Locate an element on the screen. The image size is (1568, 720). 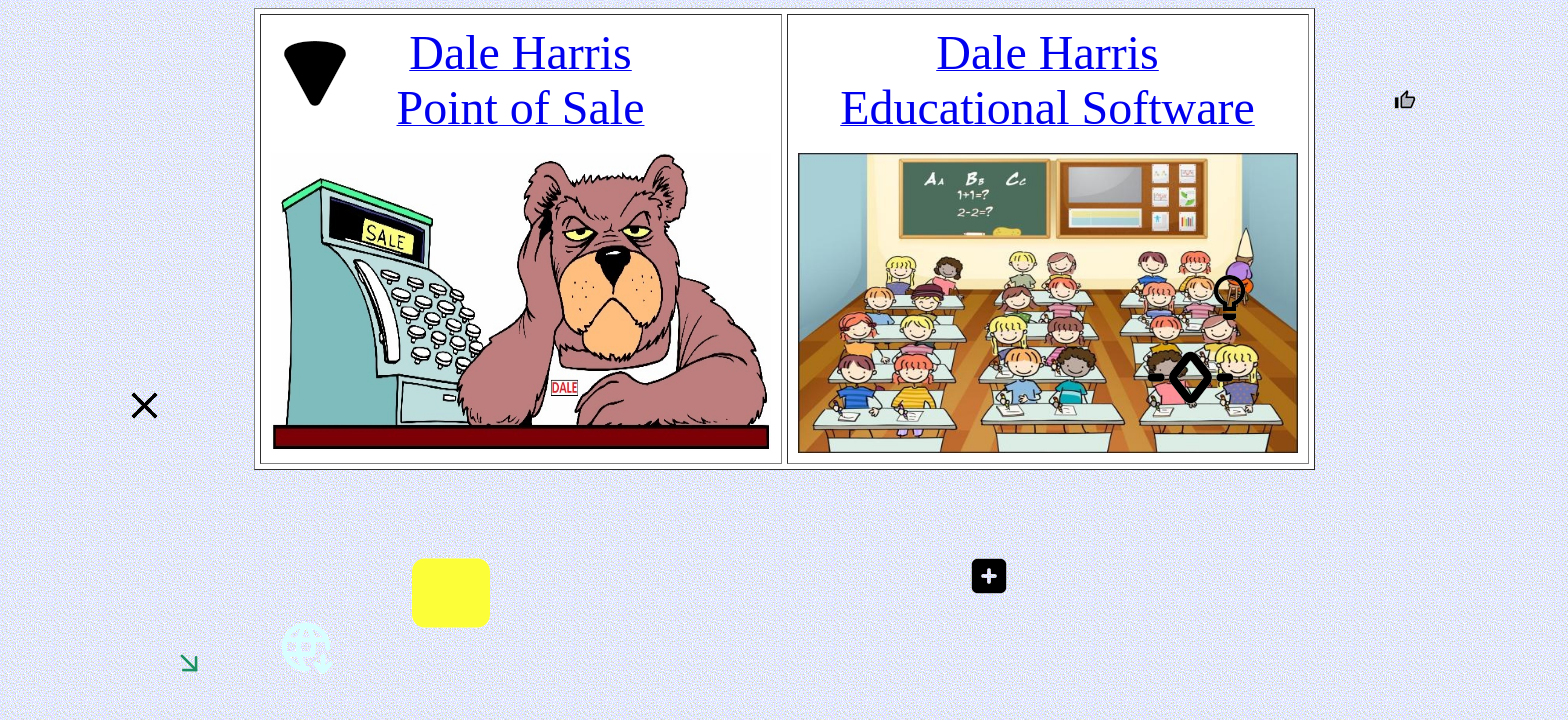
download from the web is located at coordinates (306, 647).